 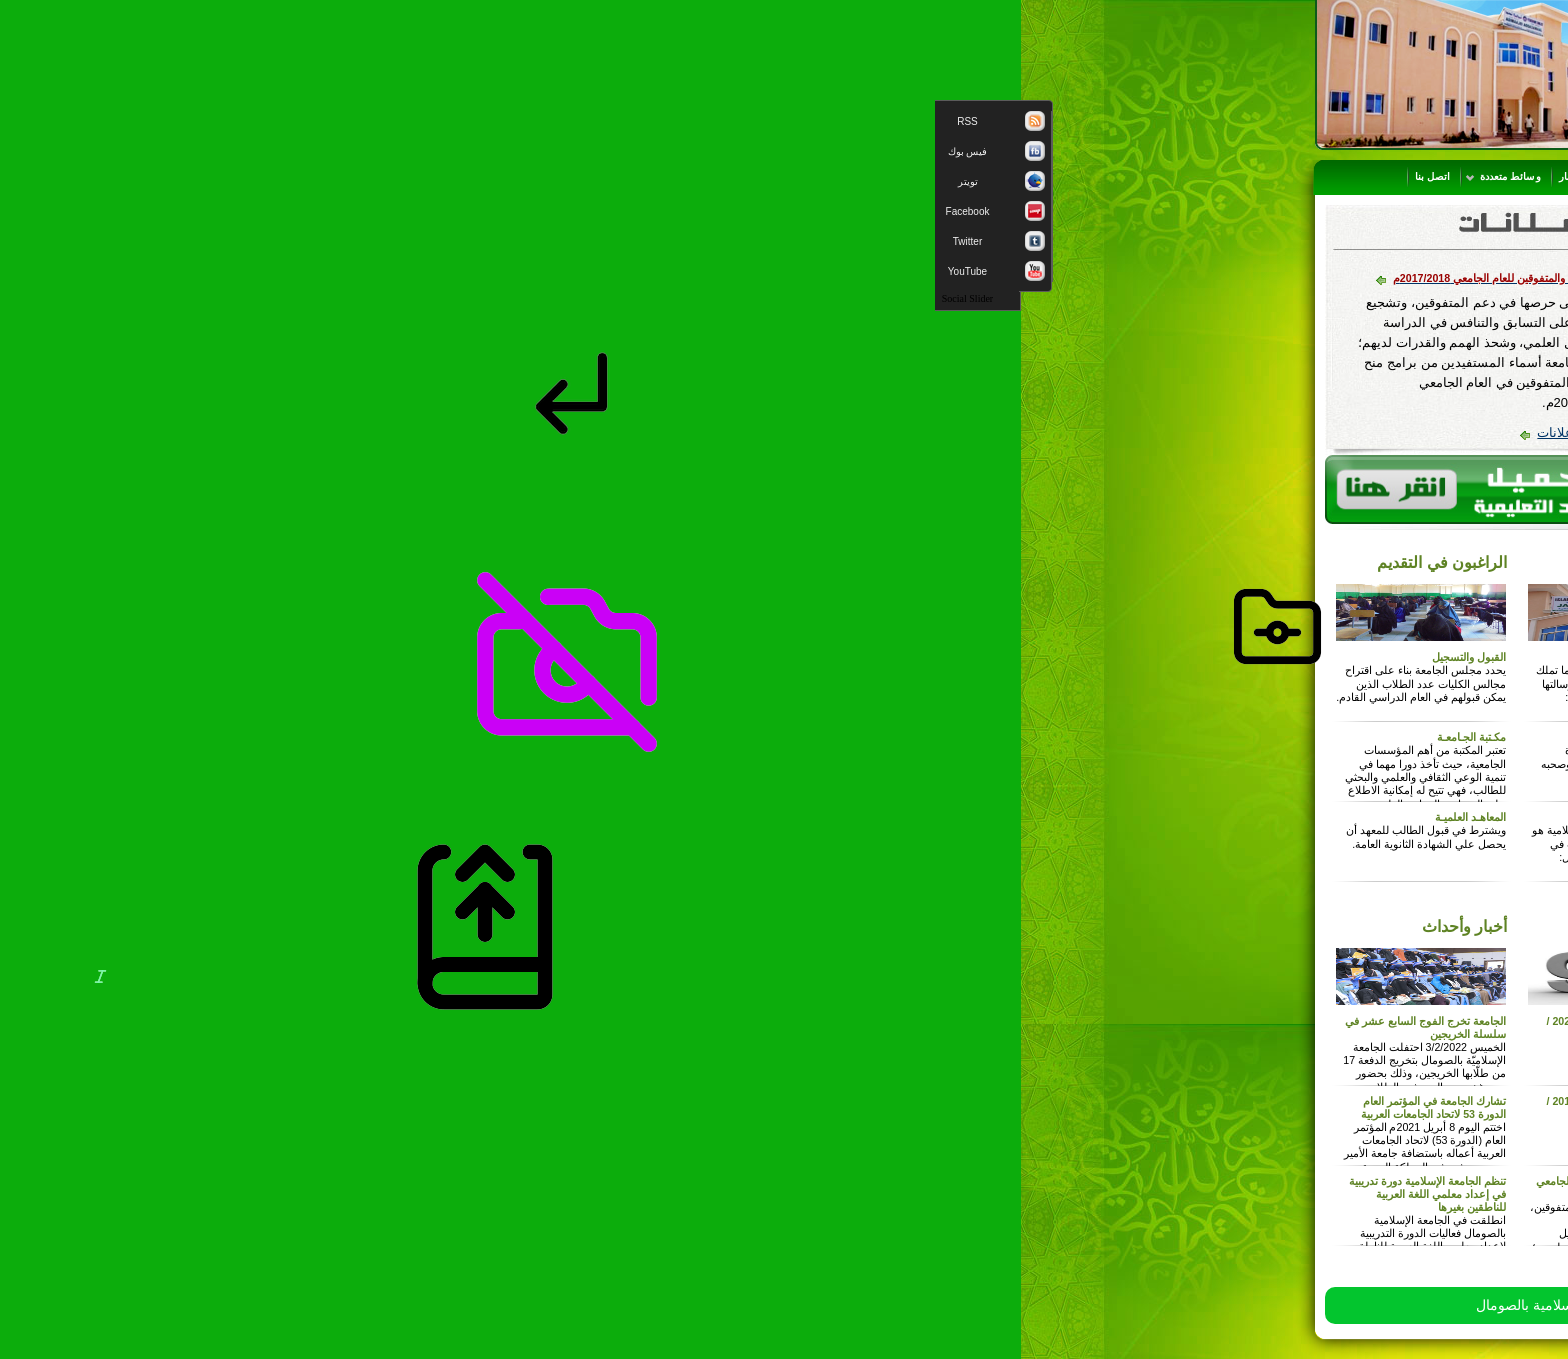 I want to click on access git repository folder, so click(x=1277, y=628).